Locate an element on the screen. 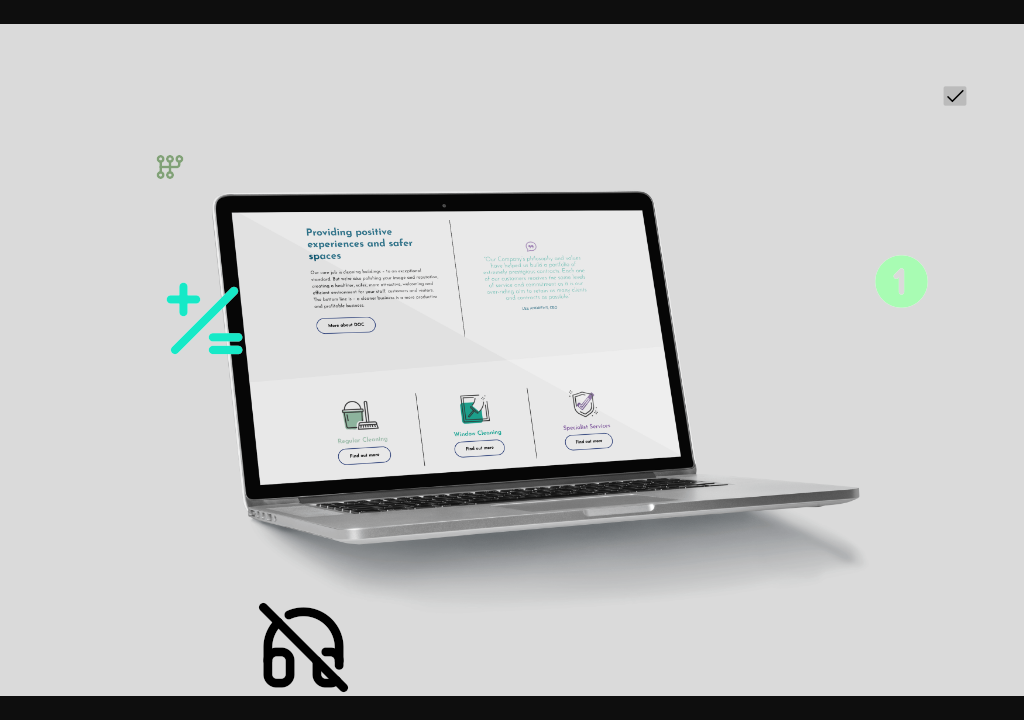 This screenshot has width=1024, height=720. select manual transmission mode is located at coordinates (170, 167).